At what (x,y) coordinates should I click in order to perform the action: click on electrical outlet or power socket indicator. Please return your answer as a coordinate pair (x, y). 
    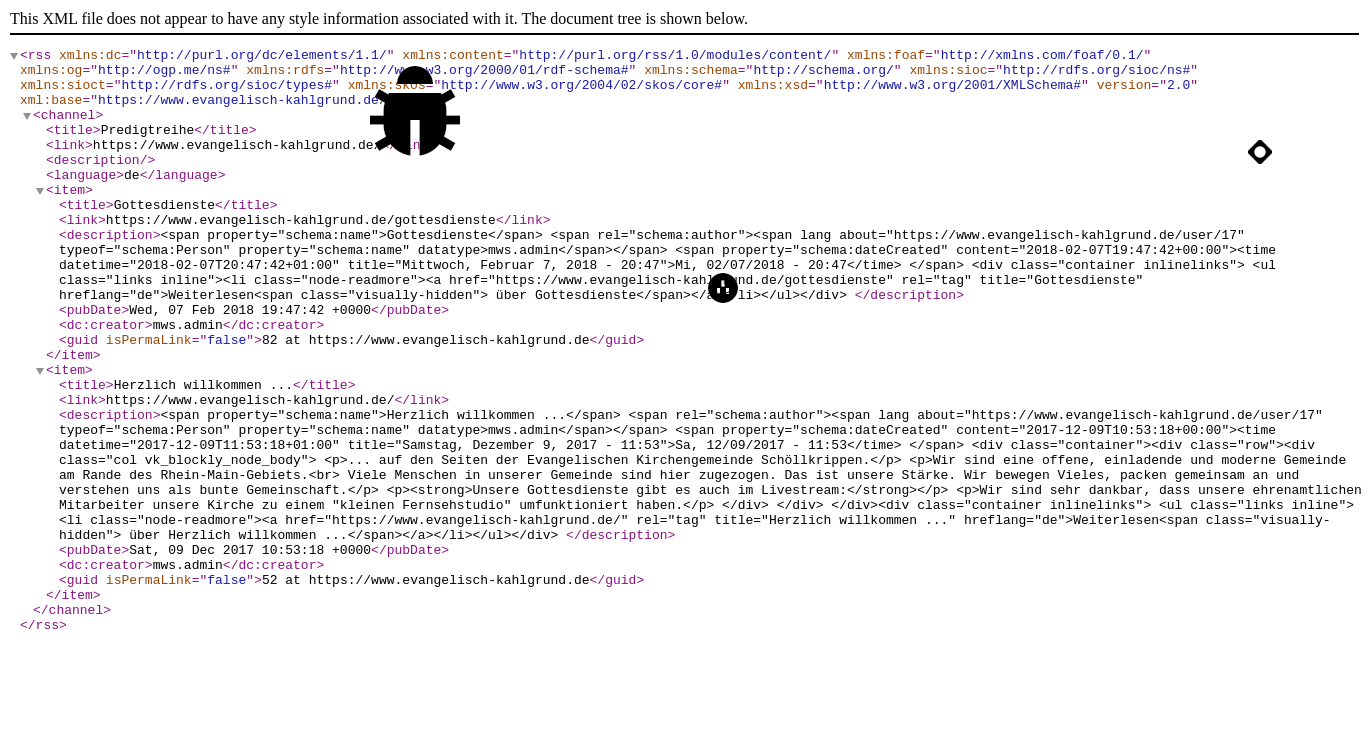
    Looking at the image, I should click on (723, 288).